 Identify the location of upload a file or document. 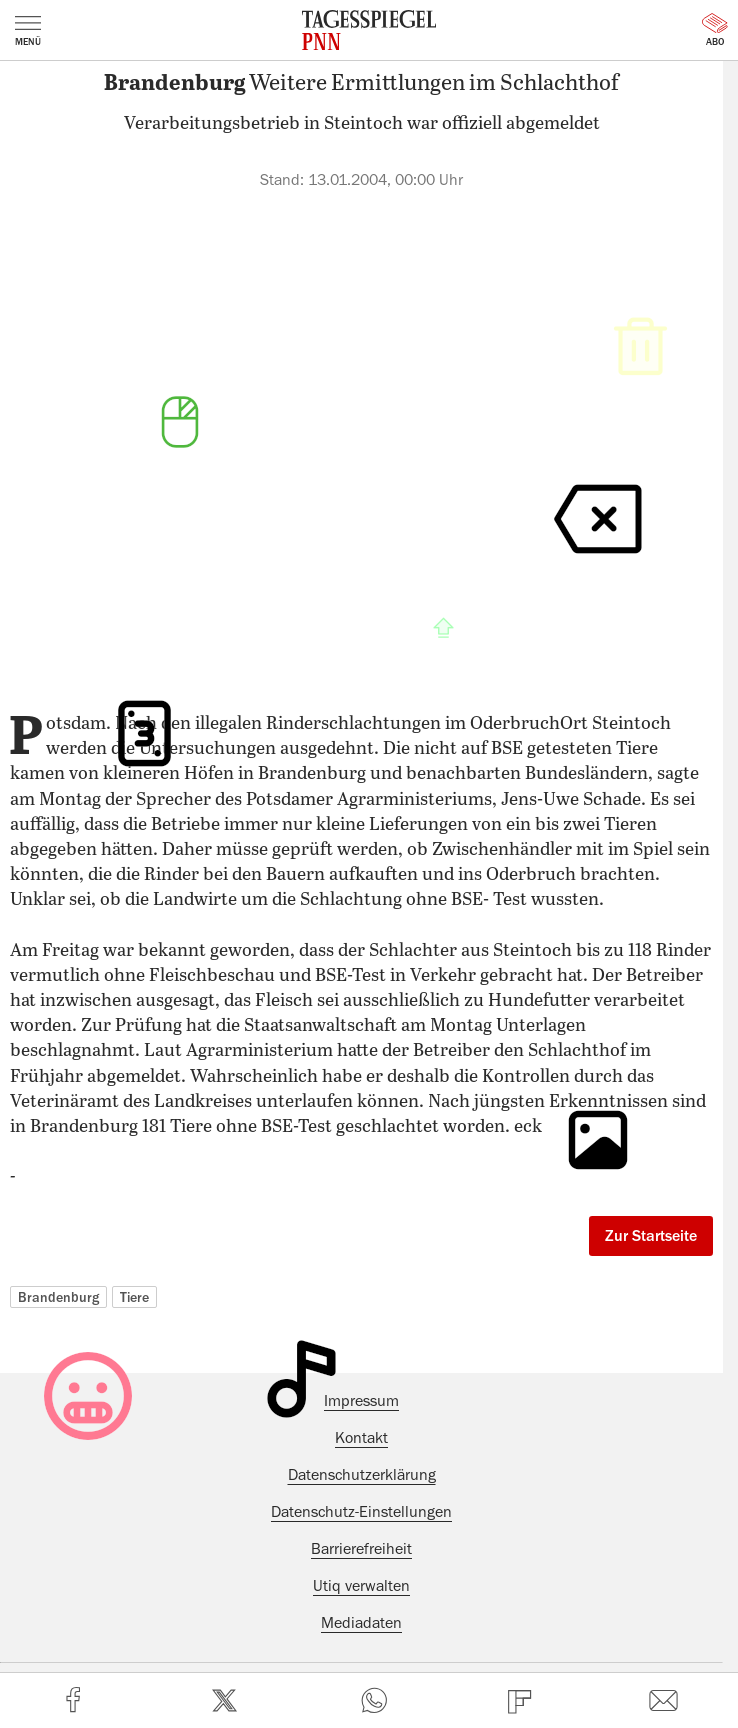
(443, 628).